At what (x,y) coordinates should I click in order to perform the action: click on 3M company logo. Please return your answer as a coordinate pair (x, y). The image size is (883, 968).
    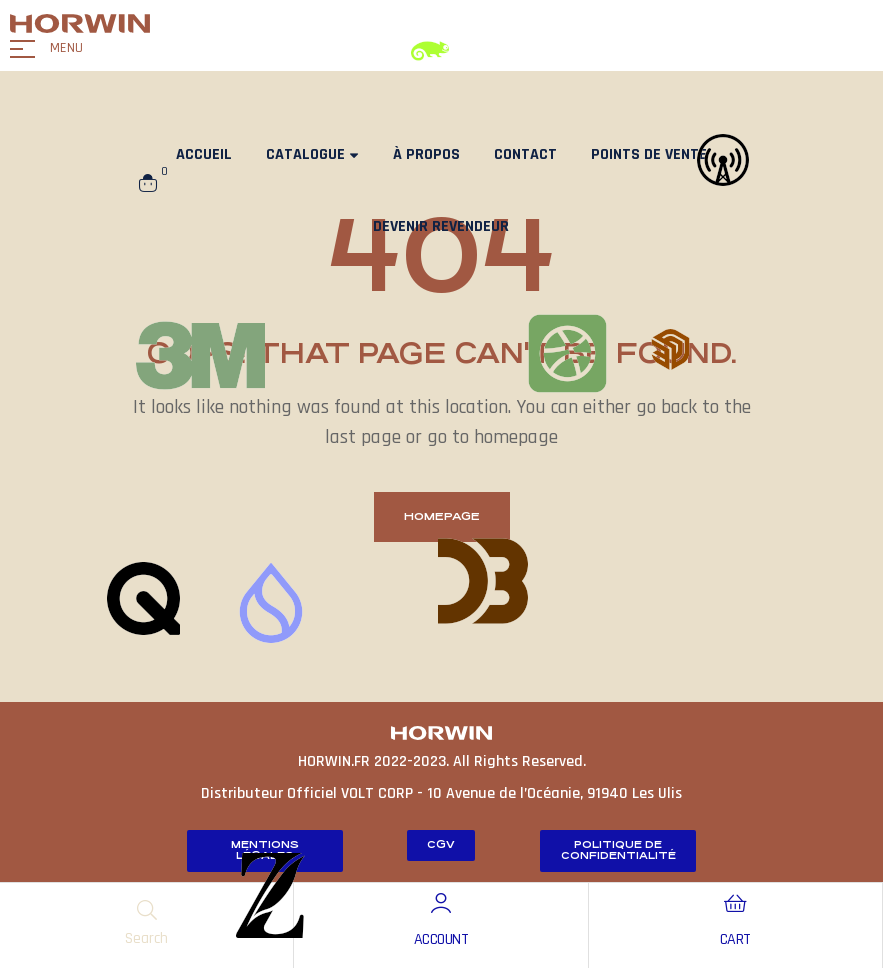
    Looking at the image, I should click on (200, 355).